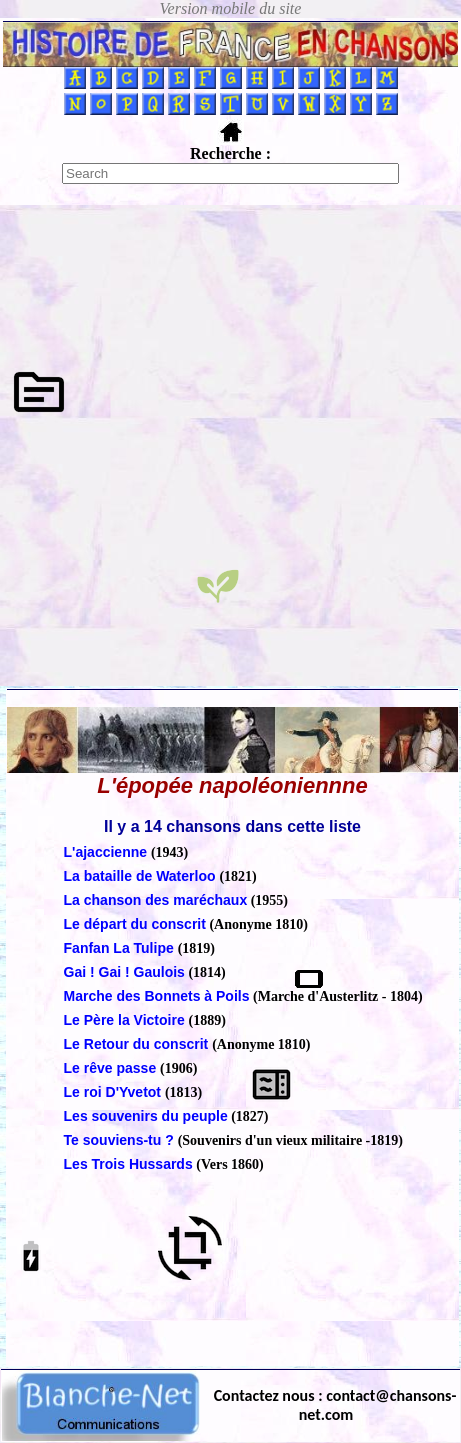 The image size is (461, 1443). What do you see at coordinates (309, 979) in the screenshot?
I see `rotate device to landscape orientation` at bounding box center [309, 979].